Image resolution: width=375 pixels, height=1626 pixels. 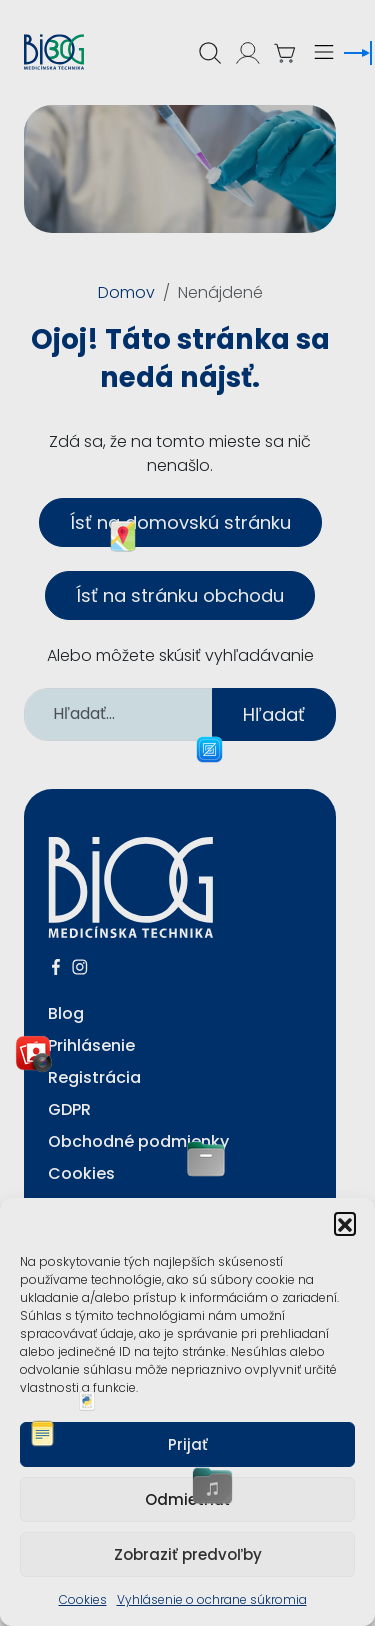 I want to click on open Zed Preview code editor, so click(x=209, y=749).